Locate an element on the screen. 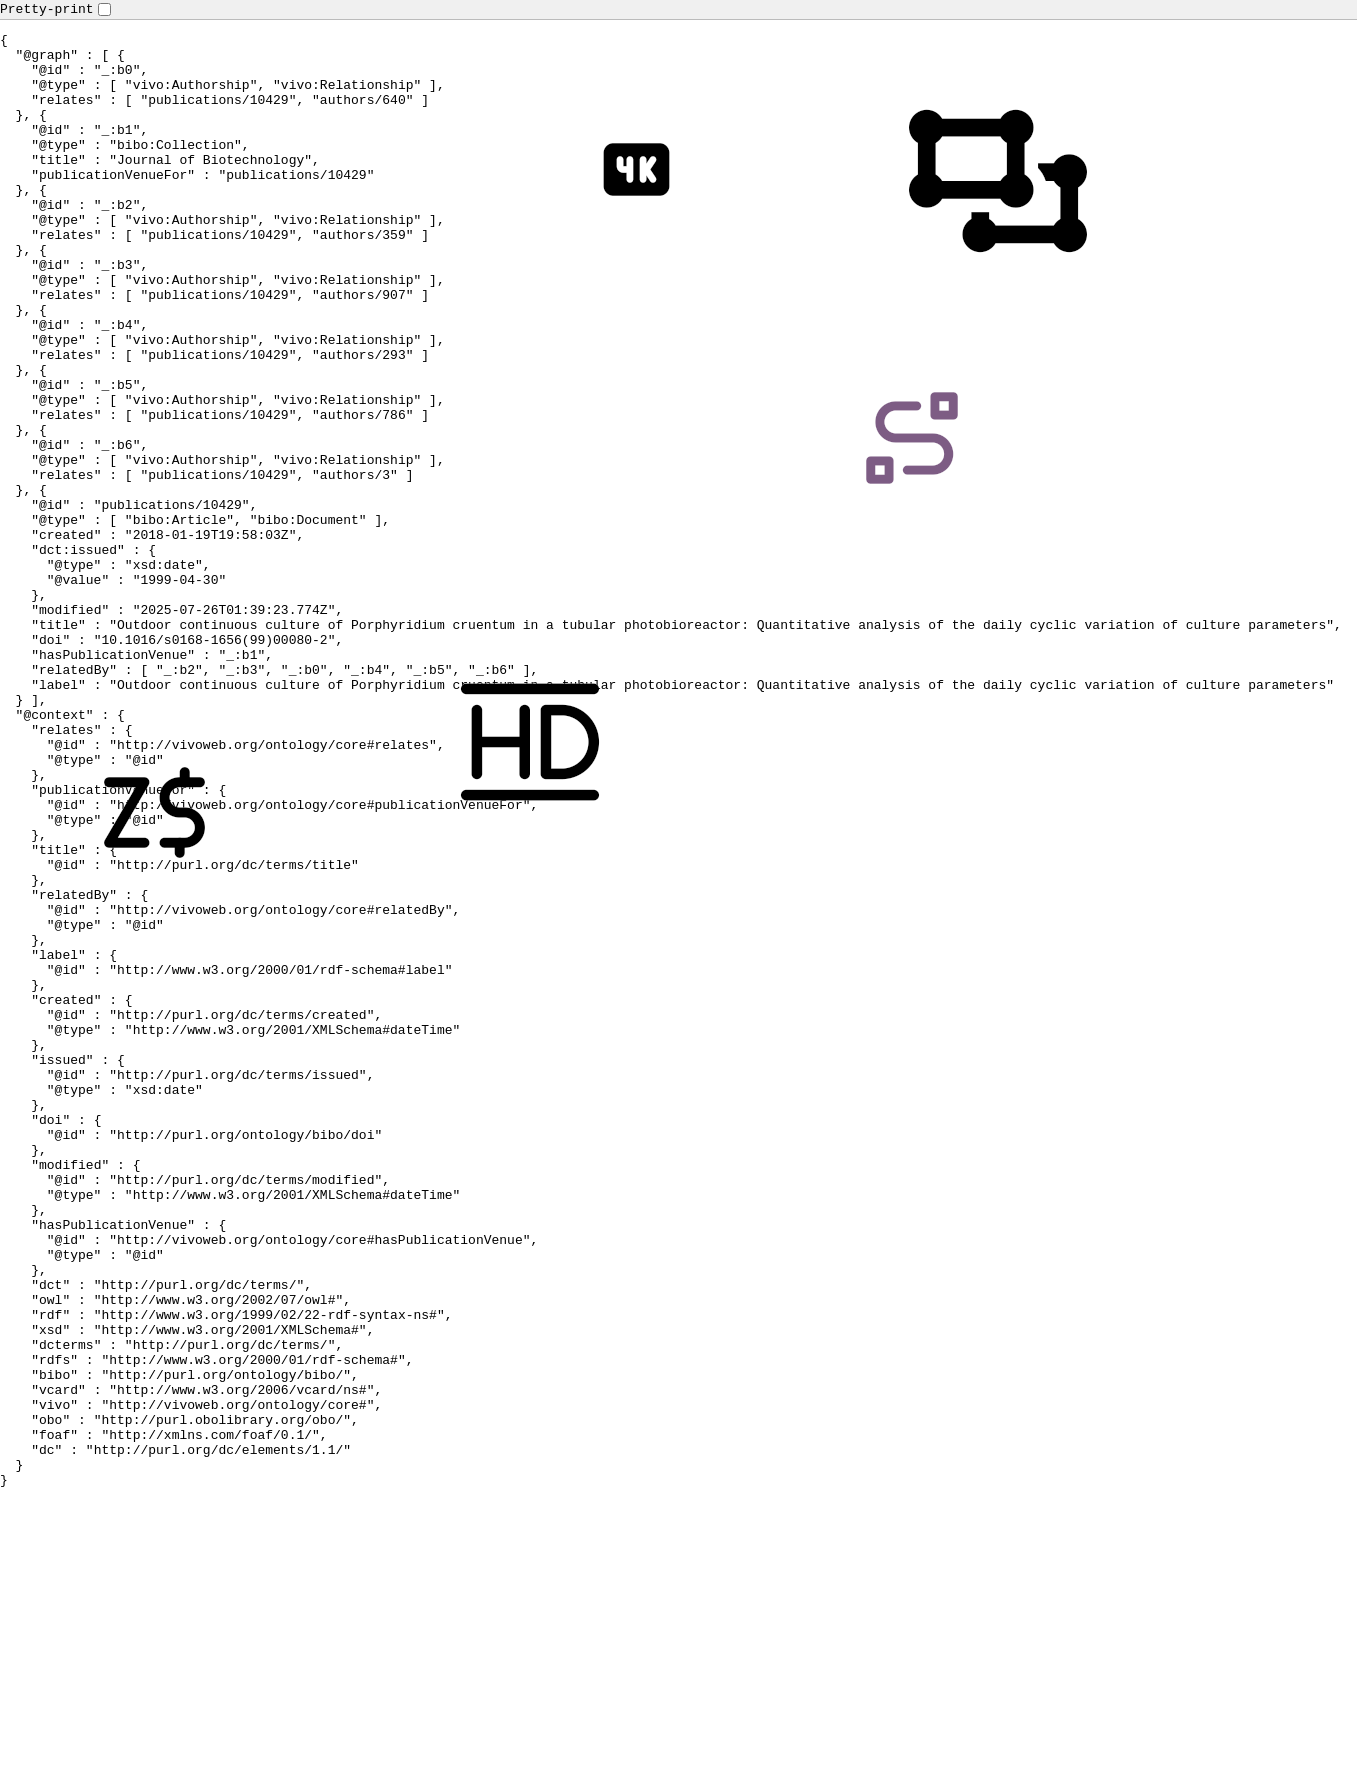  indicates high-definition video quality is located at coordinates (530, 742).